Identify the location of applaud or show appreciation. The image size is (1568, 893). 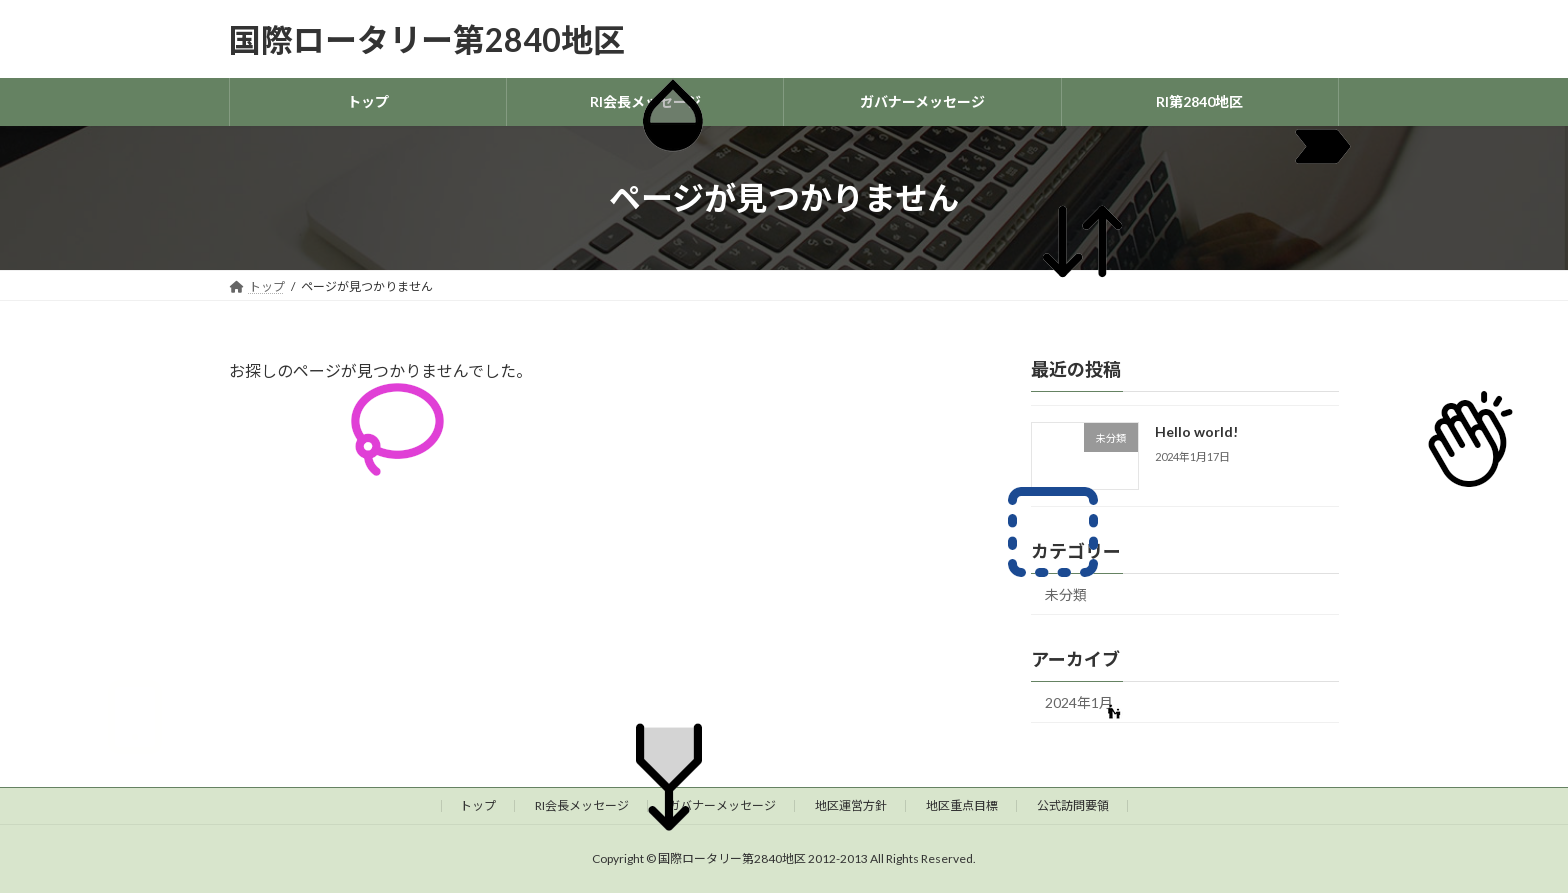
(1469, 439).